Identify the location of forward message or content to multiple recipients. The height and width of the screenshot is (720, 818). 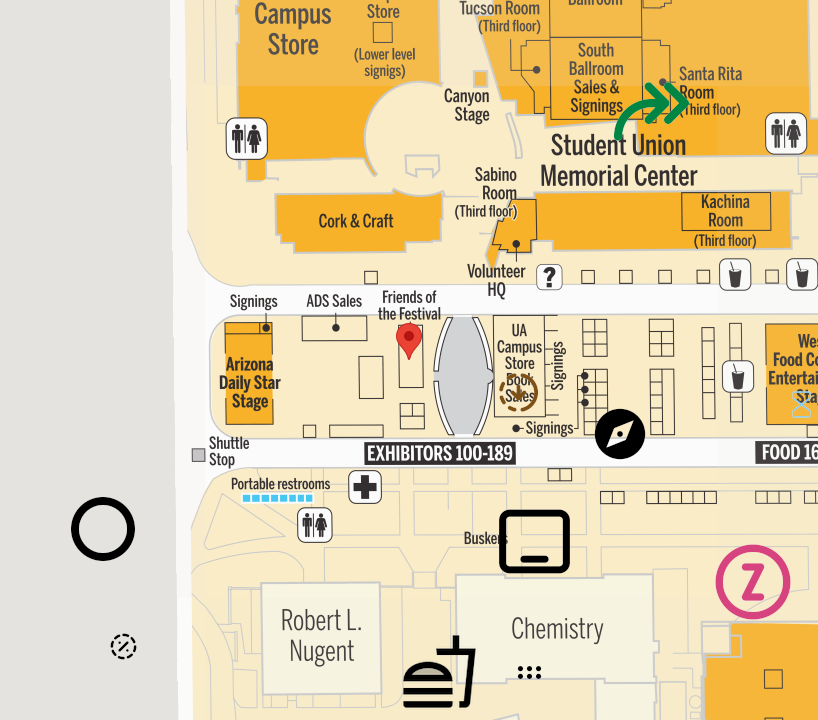
(651, 111).